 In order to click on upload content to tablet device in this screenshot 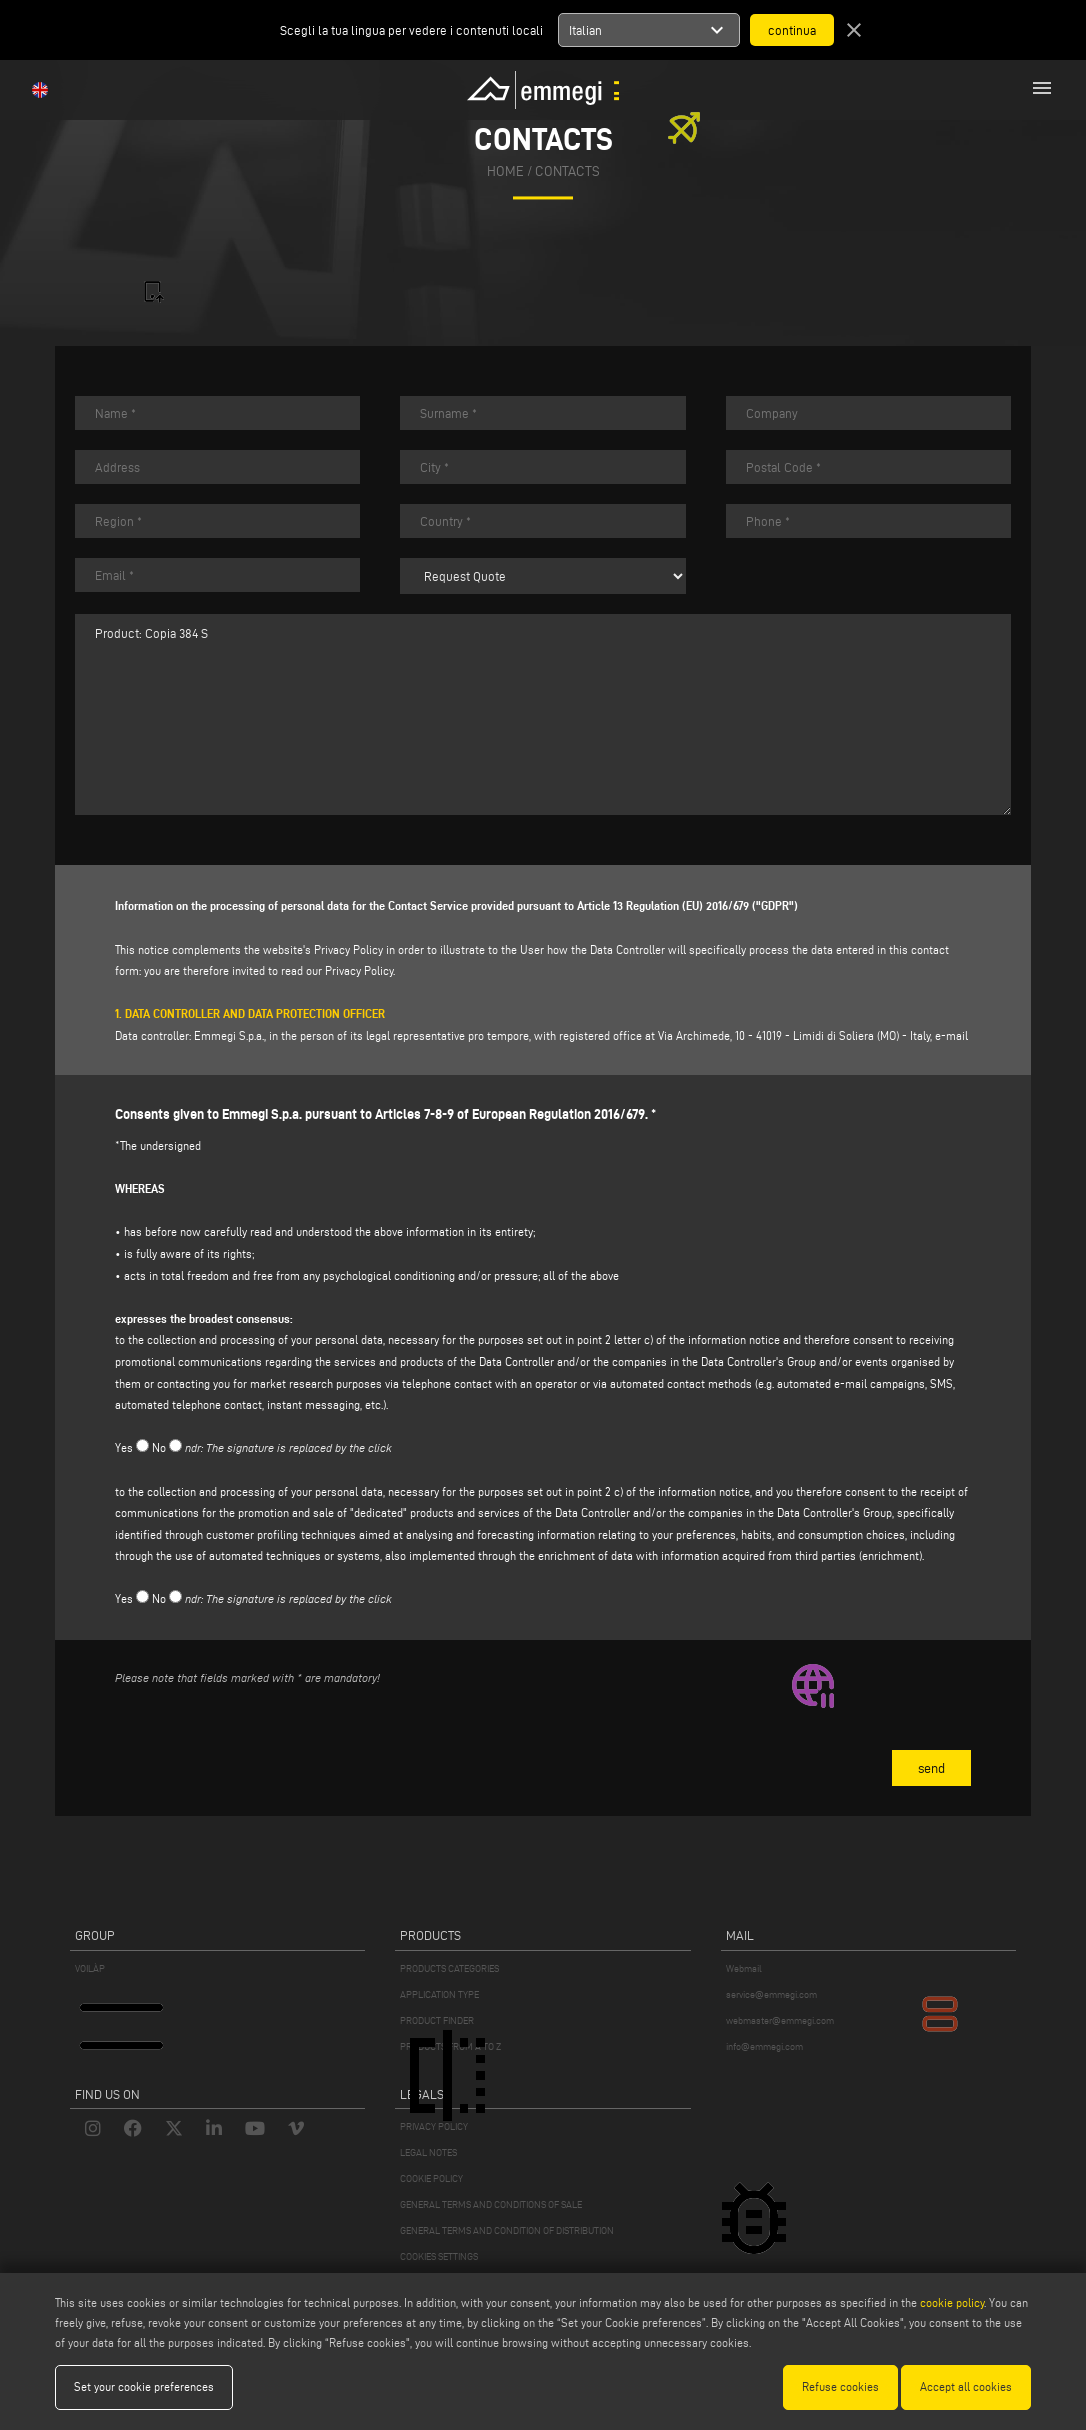, I will do `click(152, 291)`.